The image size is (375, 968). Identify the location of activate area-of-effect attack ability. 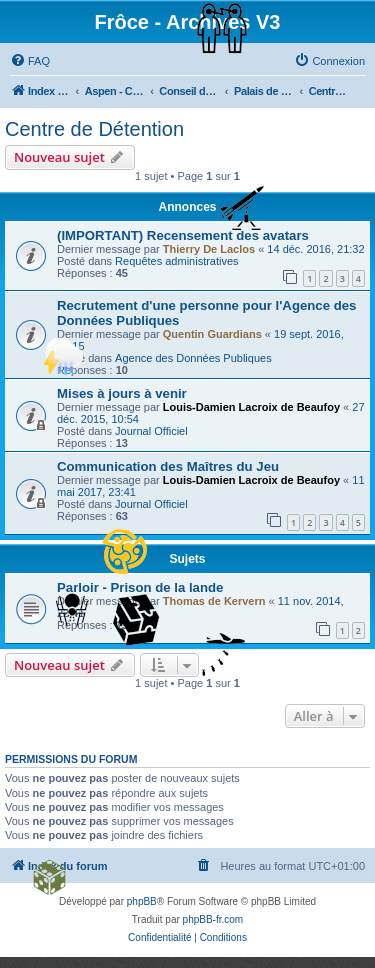
(223, 654).